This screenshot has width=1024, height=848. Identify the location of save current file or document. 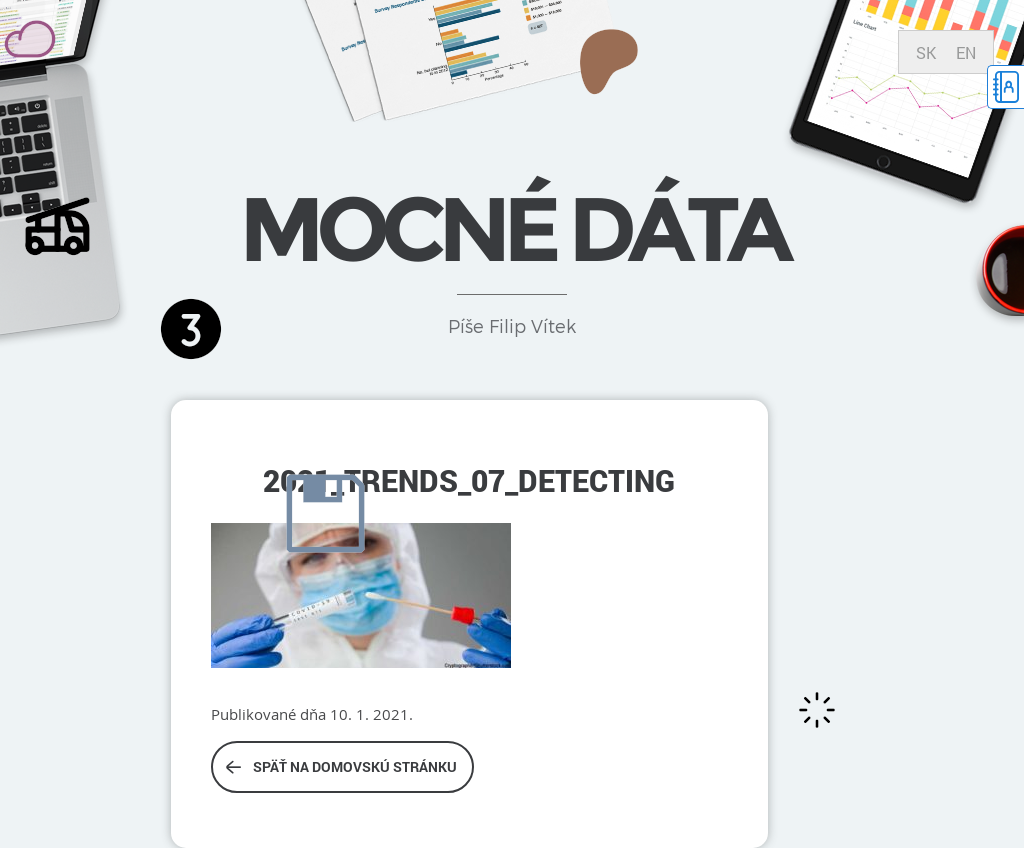
(325, 513).